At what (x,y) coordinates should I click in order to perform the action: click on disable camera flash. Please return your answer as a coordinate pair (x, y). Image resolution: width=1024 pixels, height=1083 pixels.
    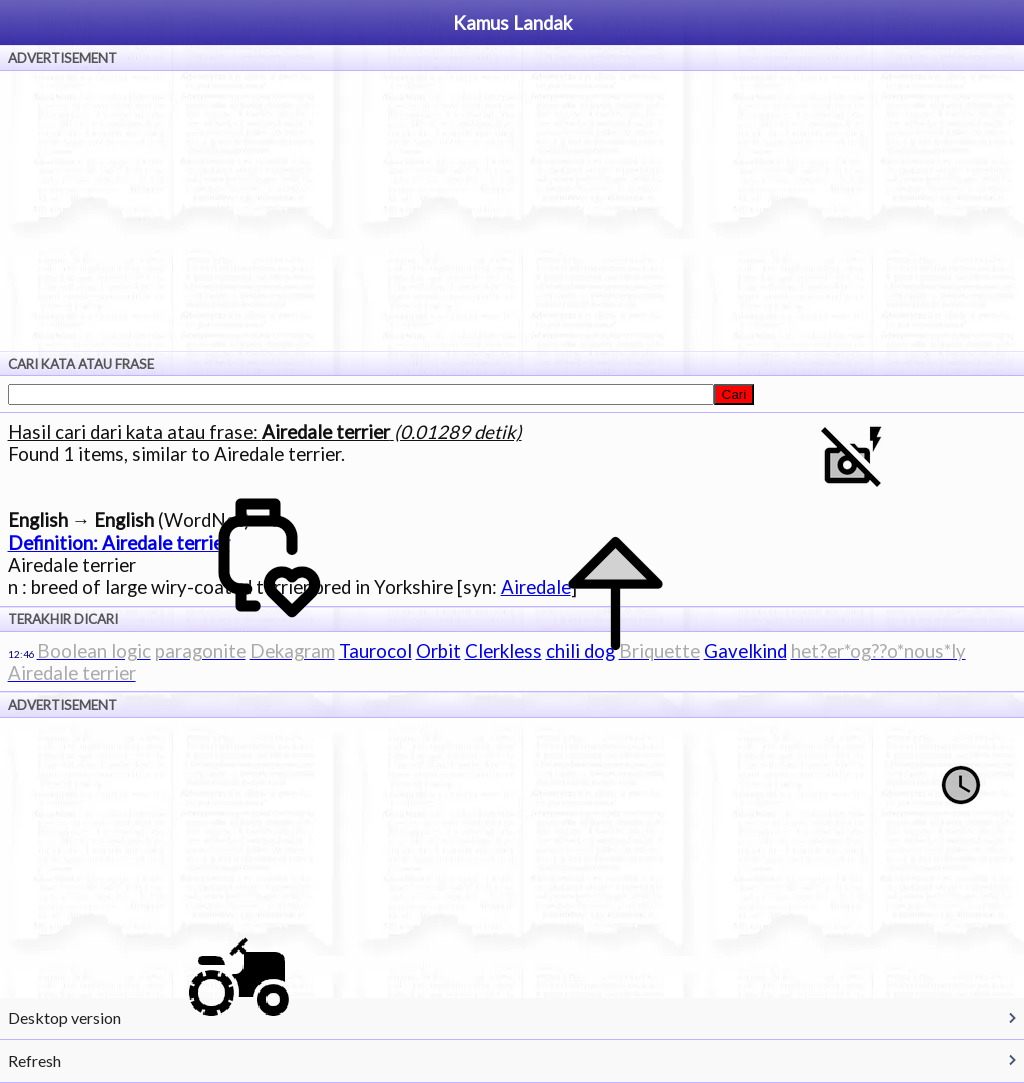
    Looking at the image, I should click on (853, 455).